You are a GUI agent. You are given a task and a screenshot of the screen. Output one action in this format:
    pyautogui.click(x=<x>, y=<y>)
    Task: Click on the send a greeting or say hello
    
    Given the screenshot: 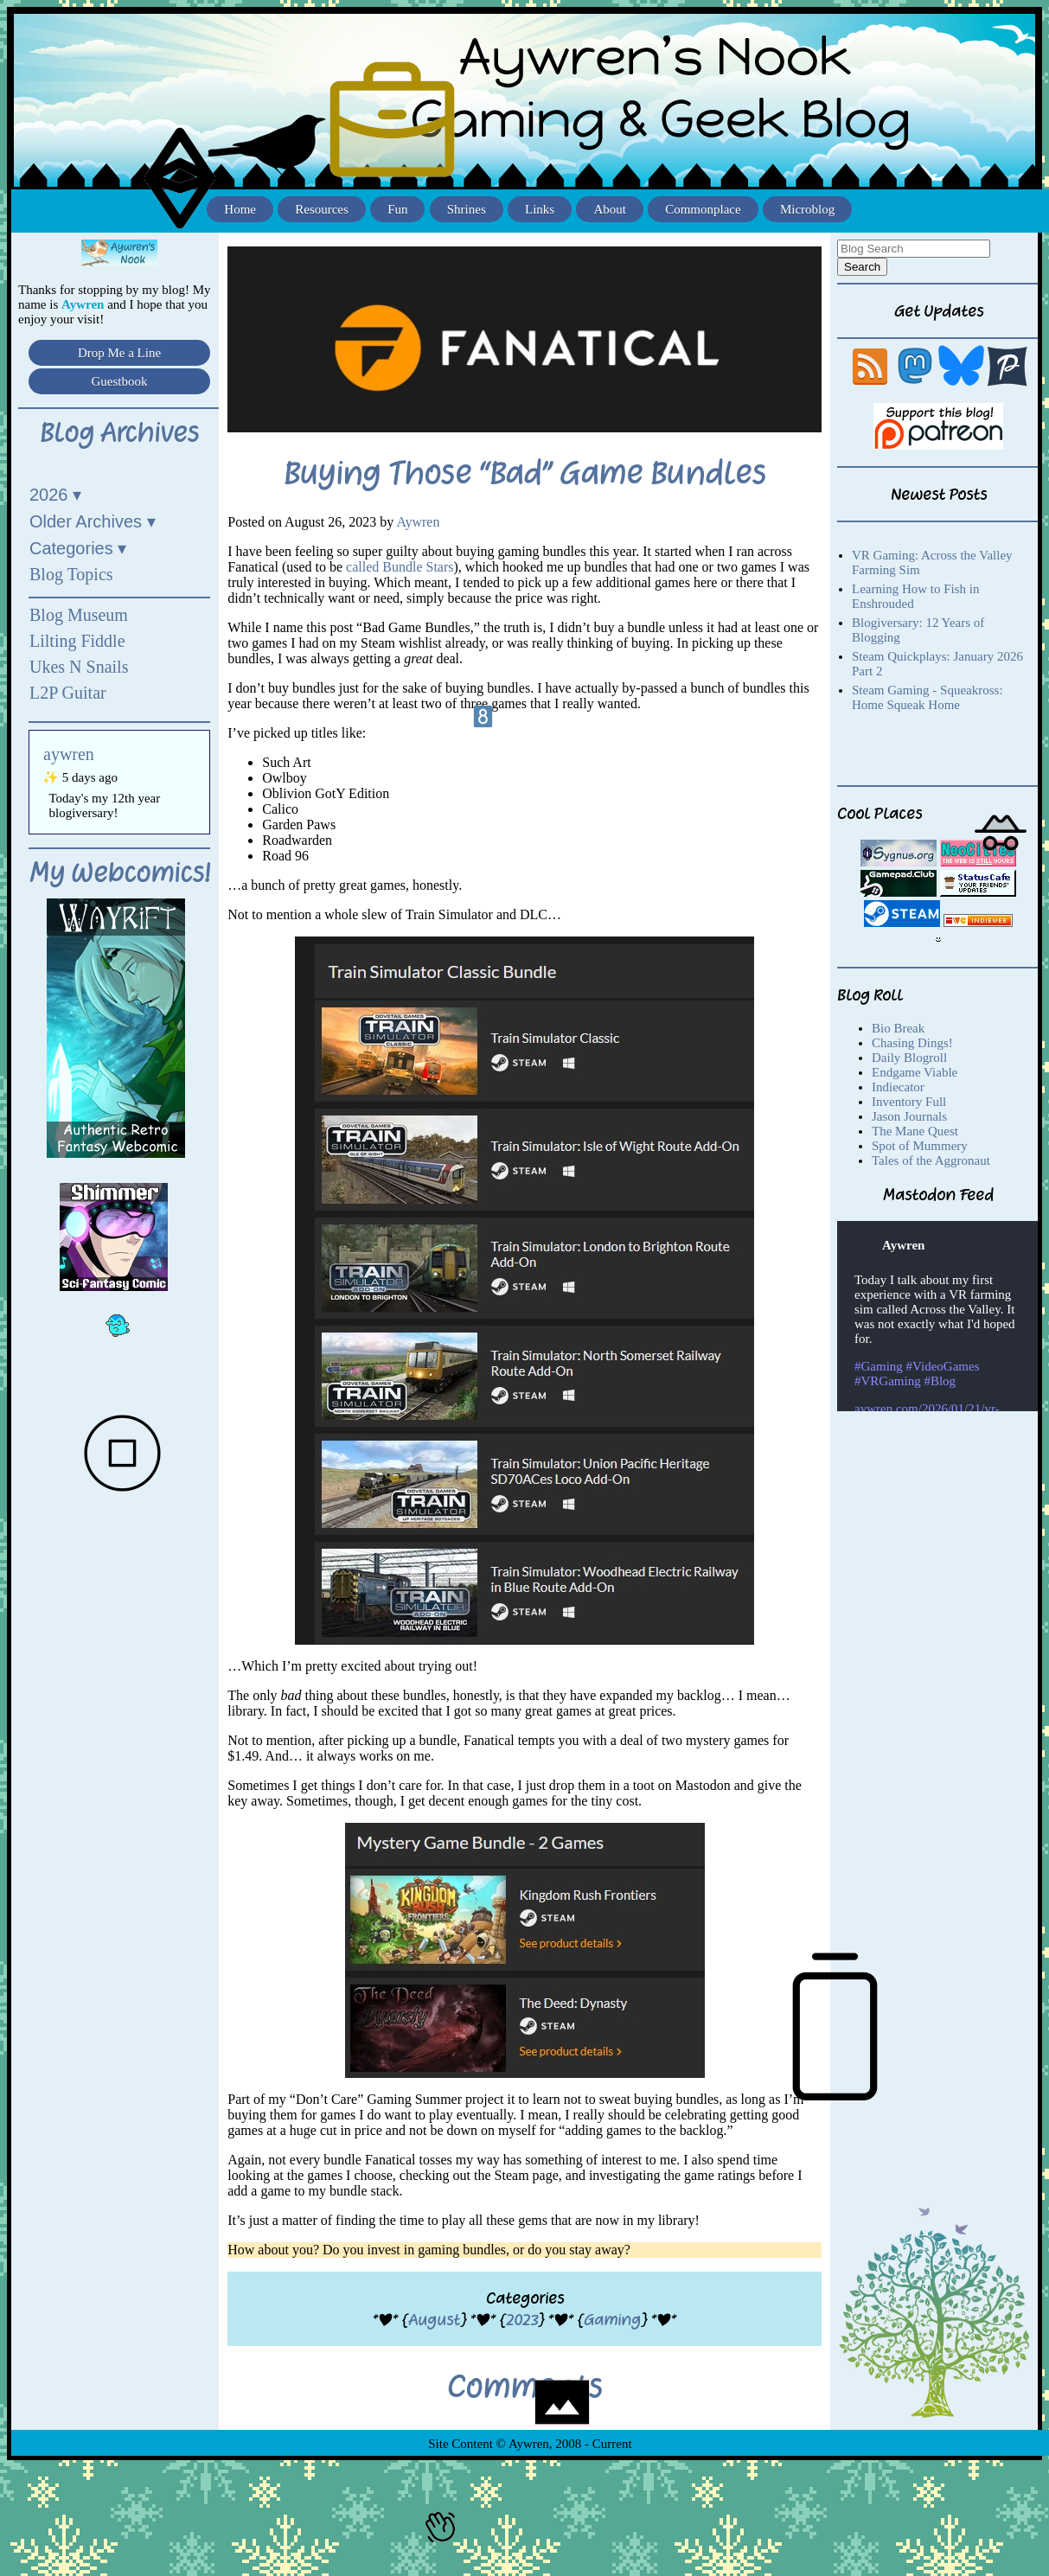 What is the action you would take?
    pyautogui.click(x=440, y=2527)
    